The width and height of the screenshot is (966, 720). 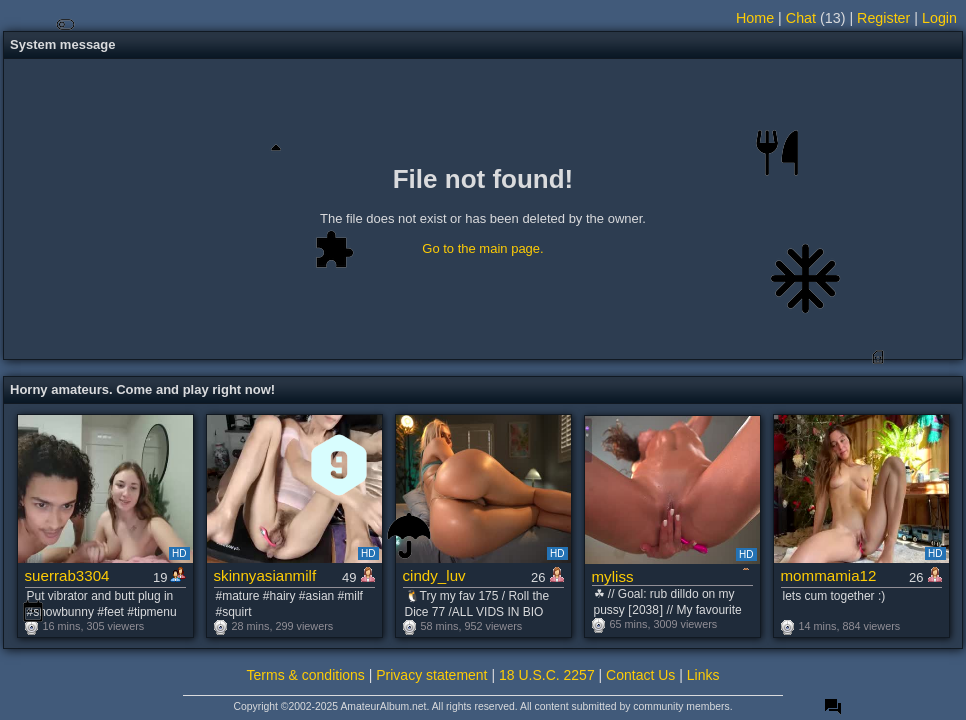 What do you see at coordinates (334, 250) in the screenshot?
I see `manage browser extensions` at bounding box center [334, 250].